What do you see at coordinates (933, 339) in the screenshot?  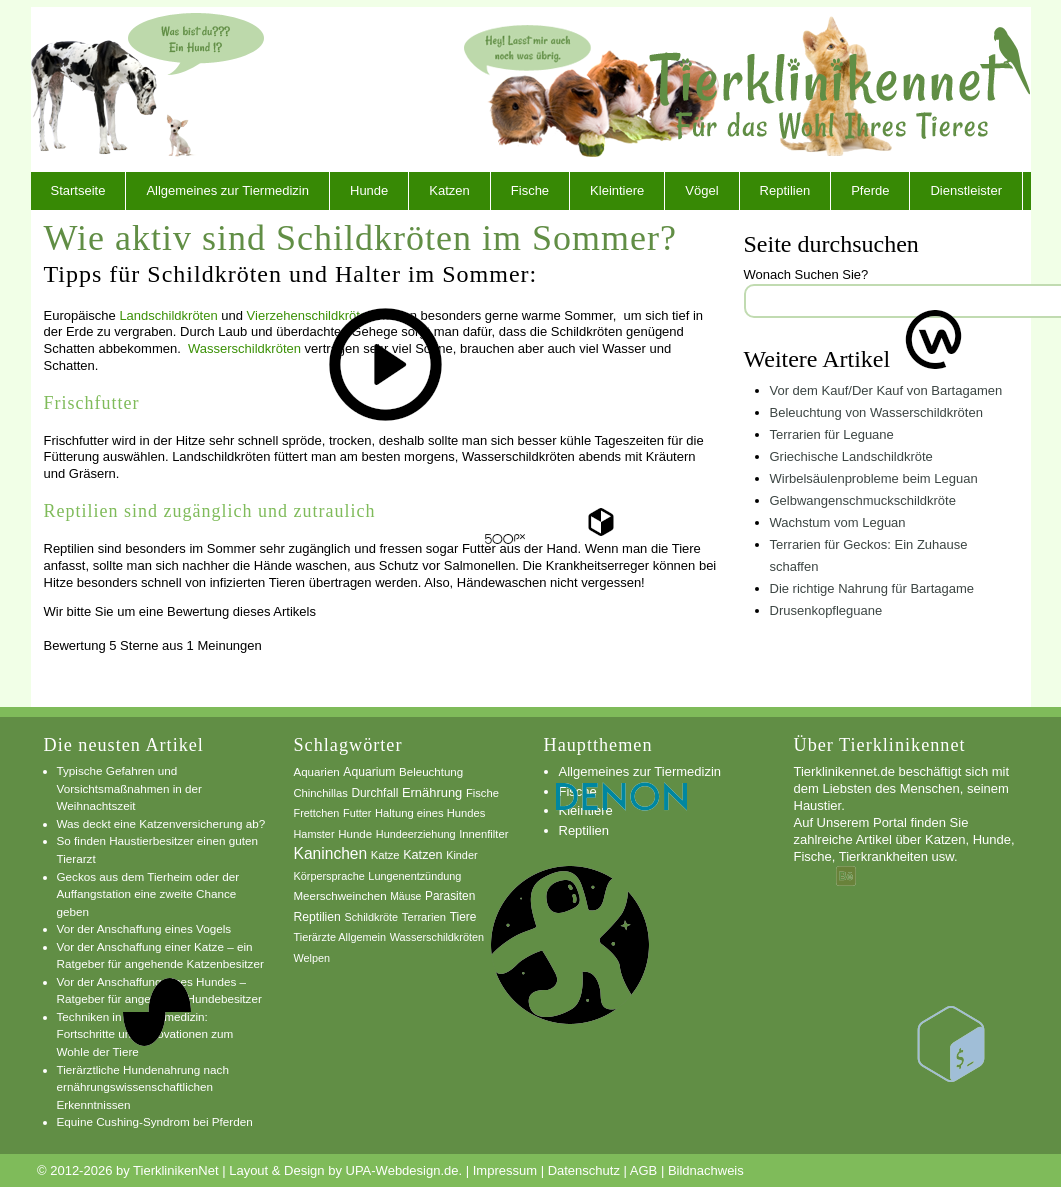 I see `open Workplace by Meta` at bounding box center [933, 339].